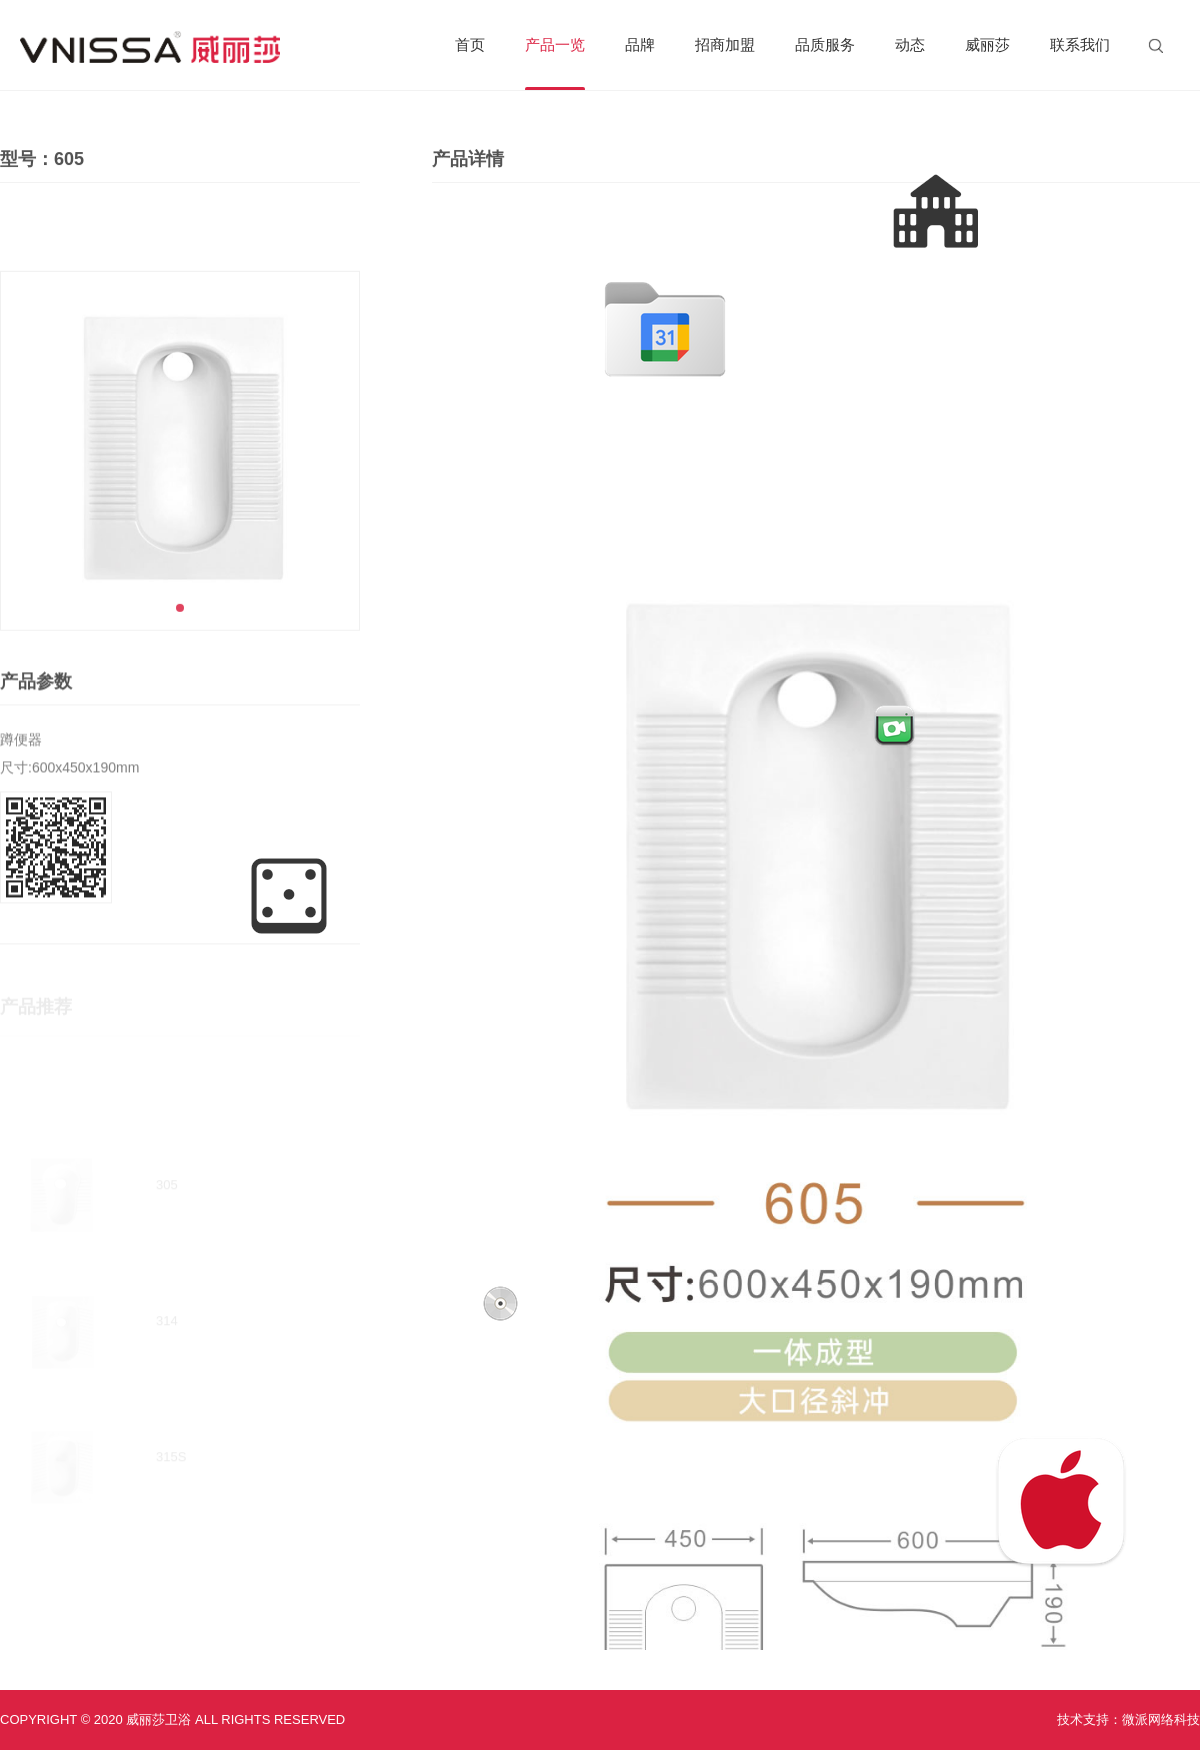  Describe the element at coordinates (933, 214) in the screenshot. I see `access educational apps and resources` at that location.